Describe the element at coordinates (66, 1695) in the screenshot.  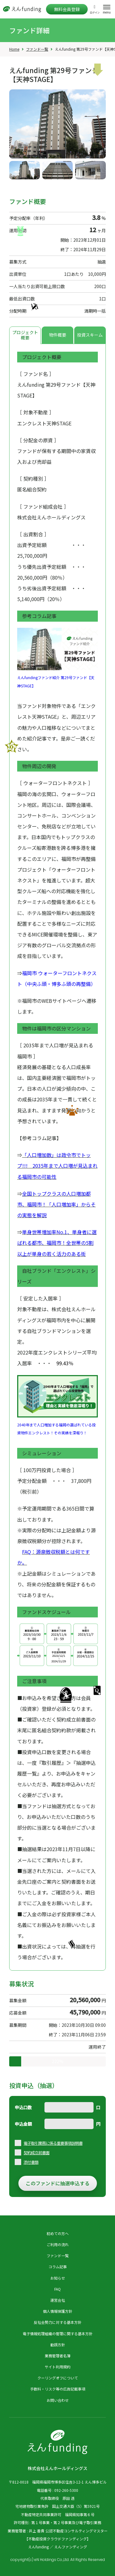
I see `prehistoric or fossil-themed game element` at that location.